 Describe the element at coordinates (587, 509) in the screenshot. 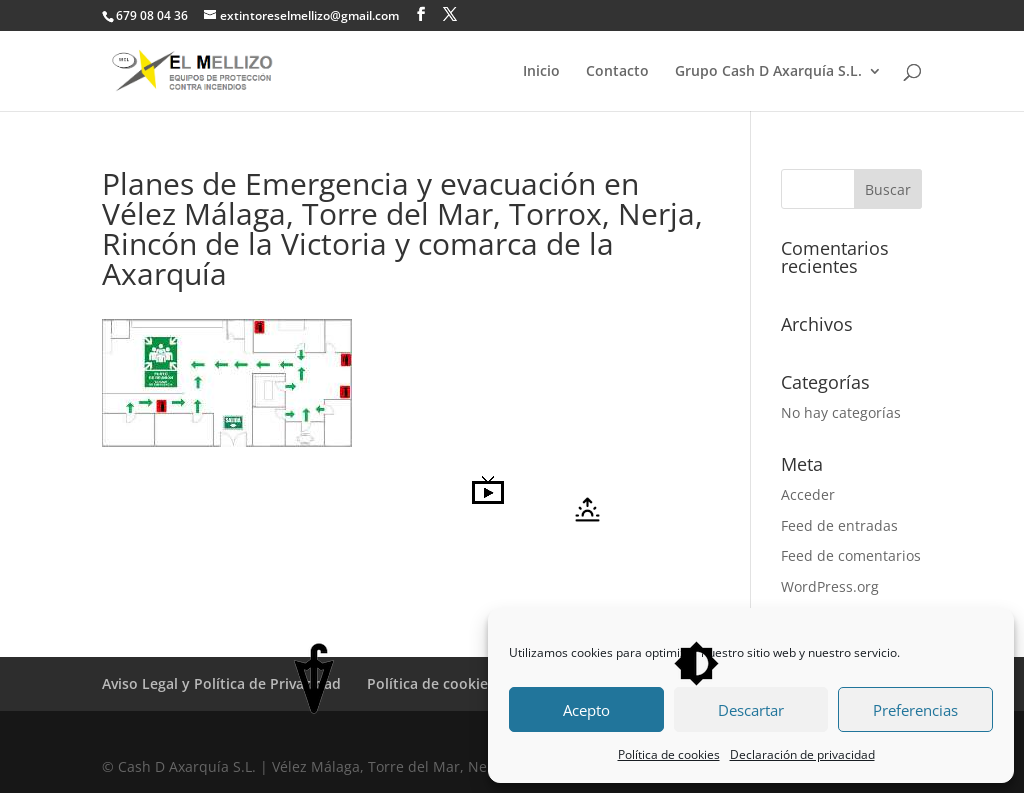

I see `sunrise alarm or wake-up time indicator` at that location.